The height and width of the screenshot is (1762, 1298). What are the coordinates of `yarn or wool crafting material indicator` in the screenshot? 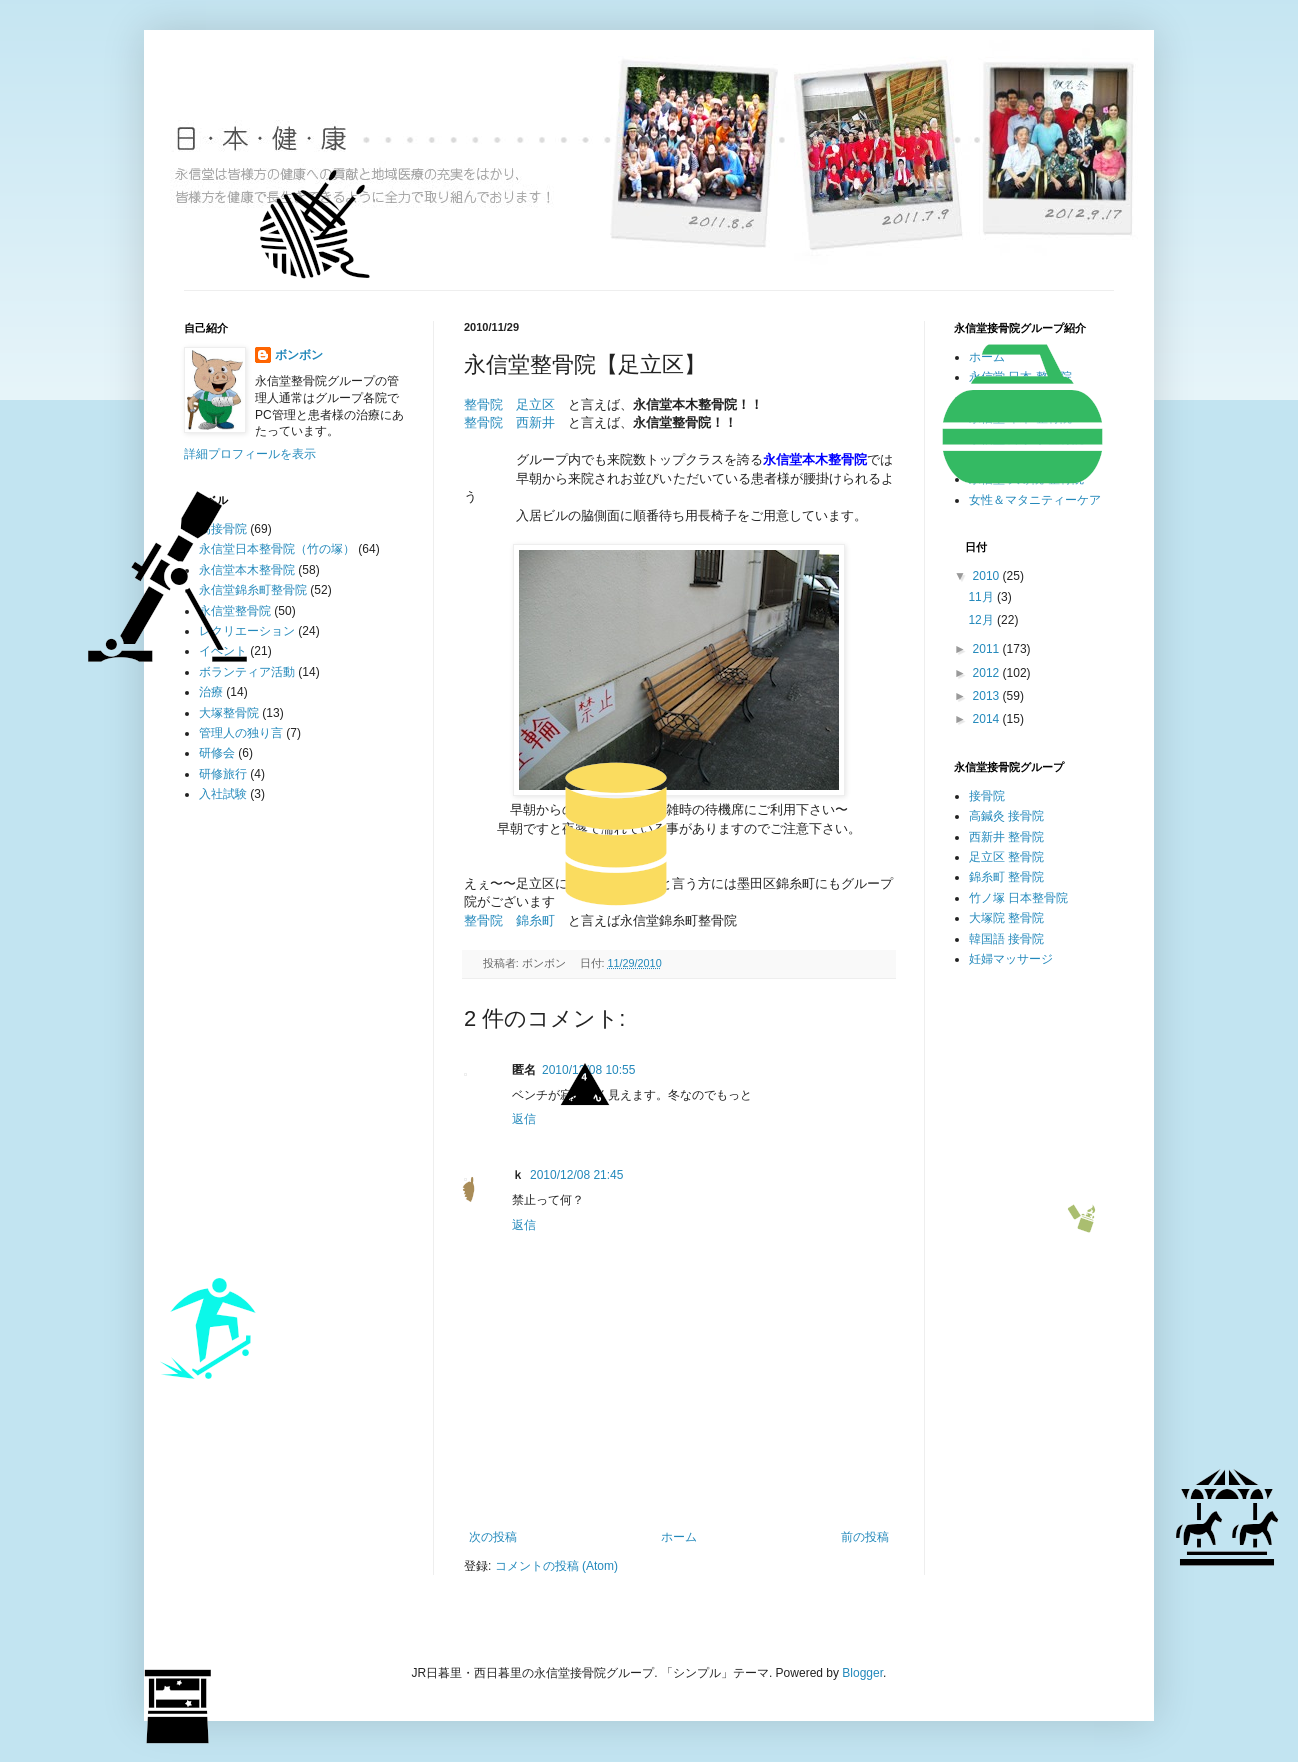 It's located at (316, 224).